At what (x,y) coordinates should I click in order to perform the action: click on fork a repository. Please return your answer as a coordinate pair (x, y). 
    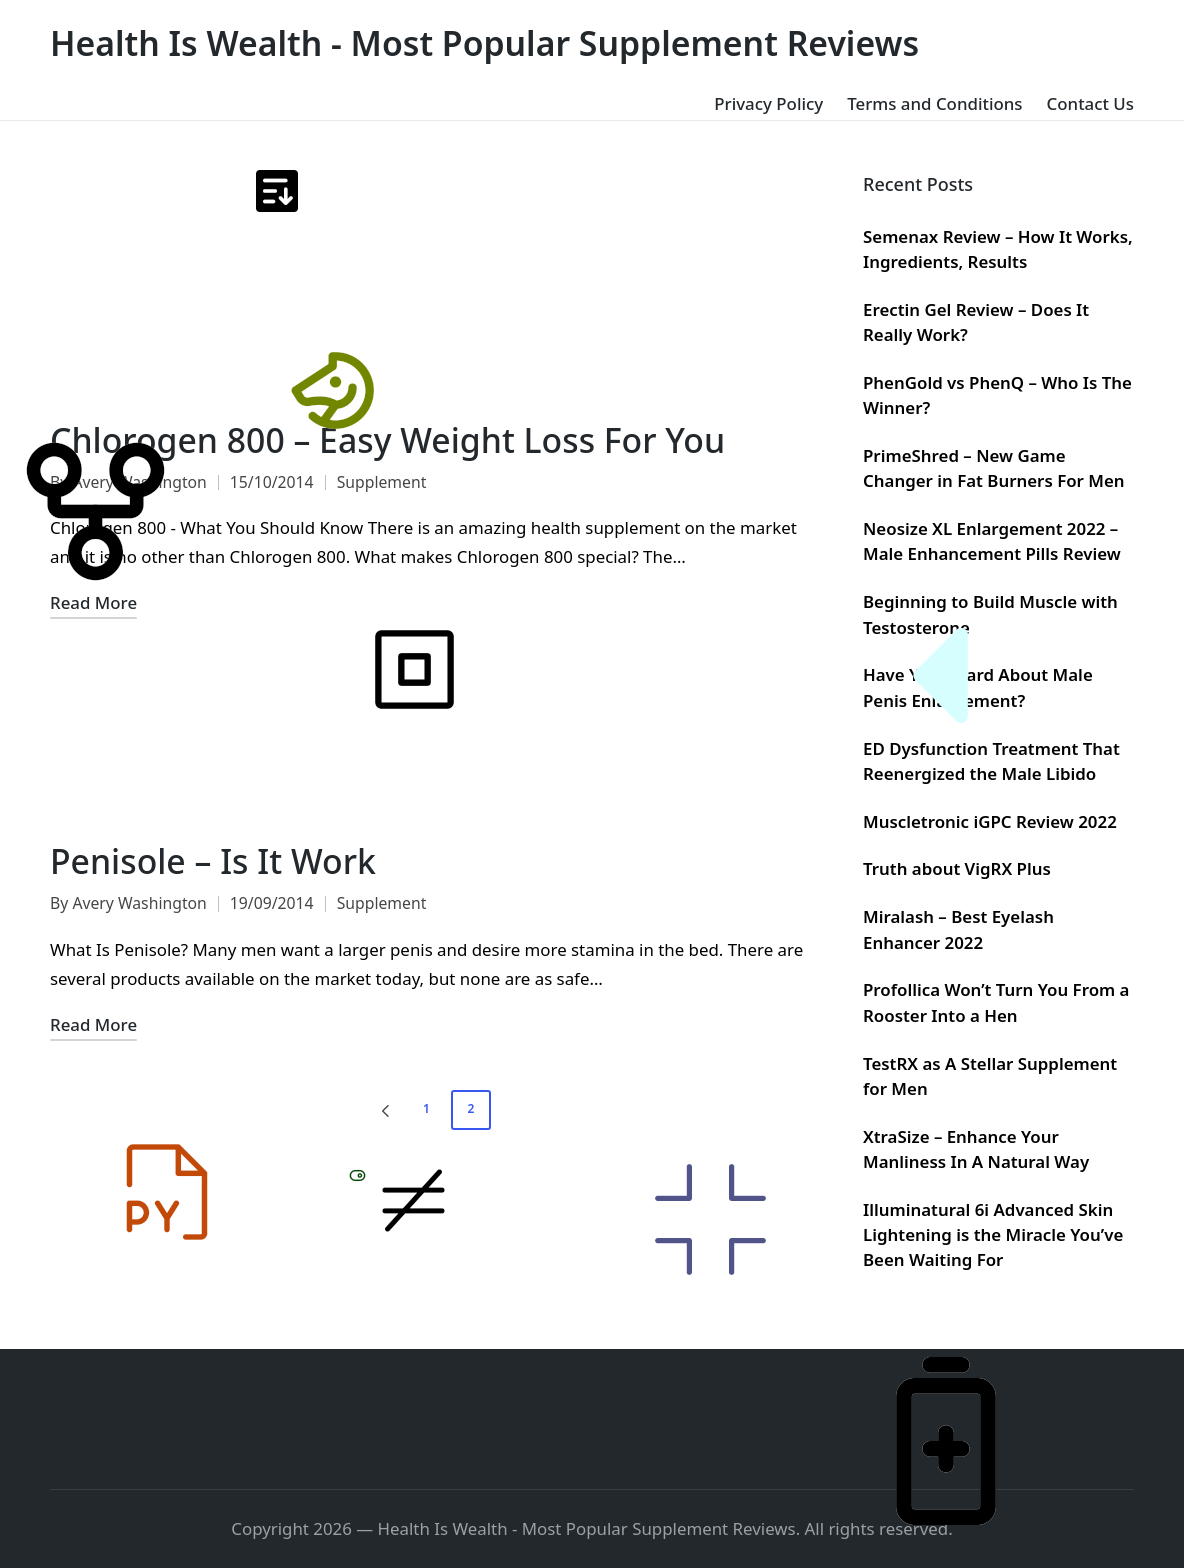
    Looking at the image, I should click on (95, 511).